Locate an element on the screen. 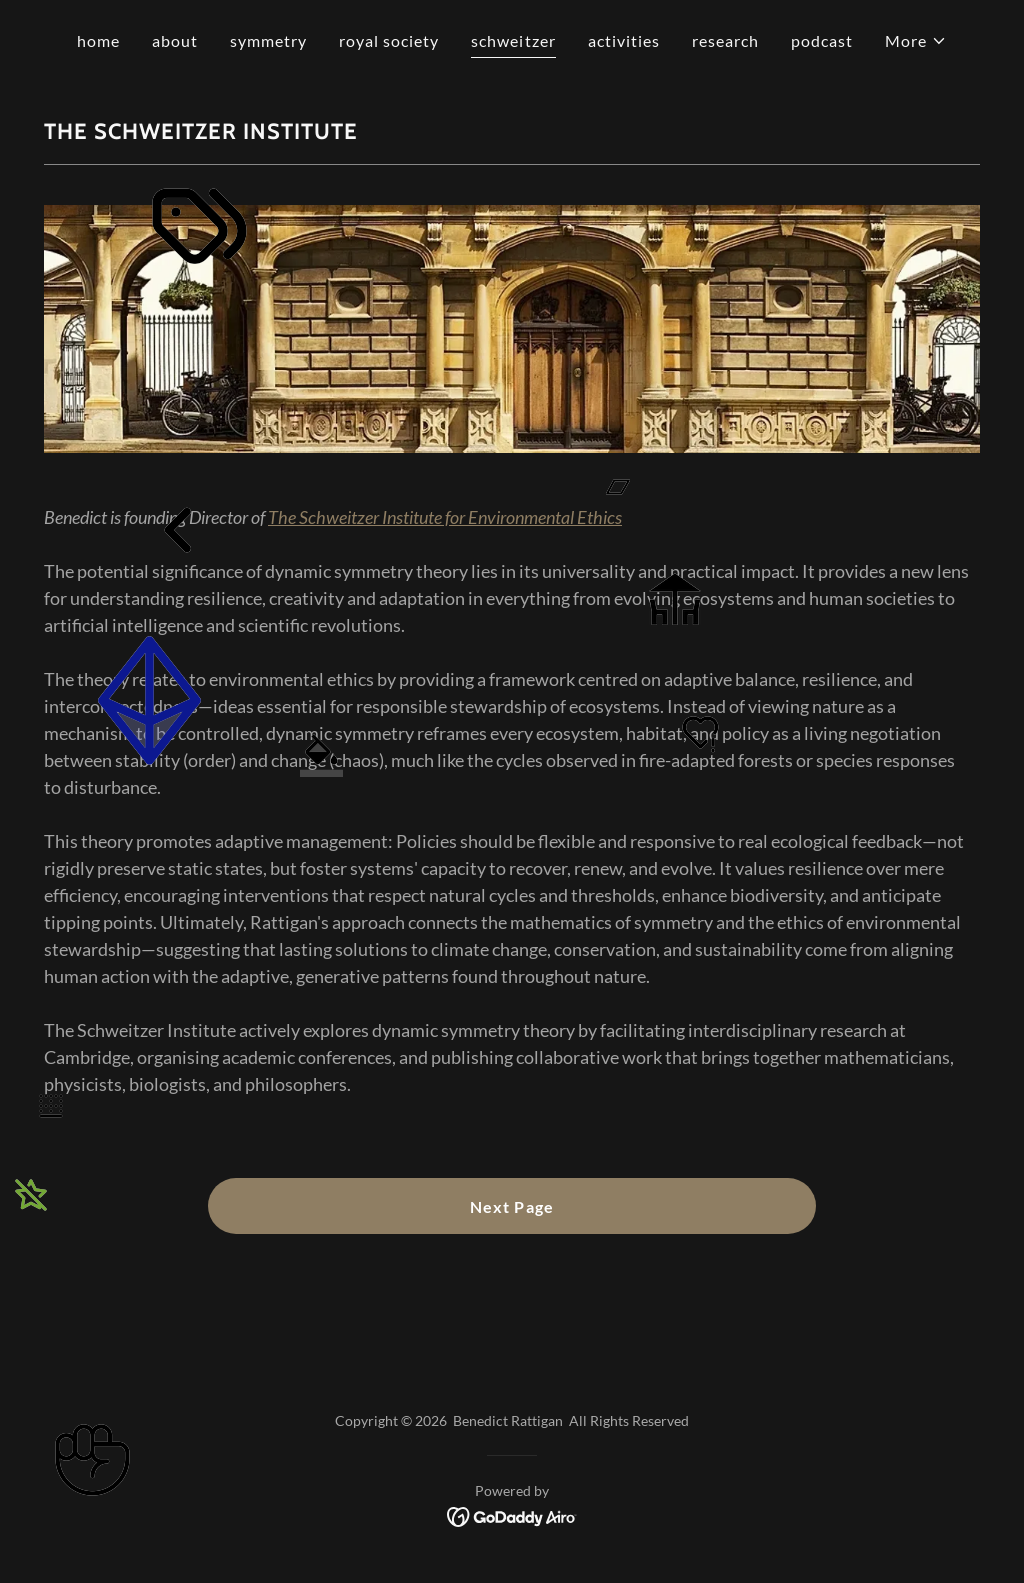 The height and width of the screenshot is (1583, 1024). fill selected area with color is located at coordinates (321, 755).